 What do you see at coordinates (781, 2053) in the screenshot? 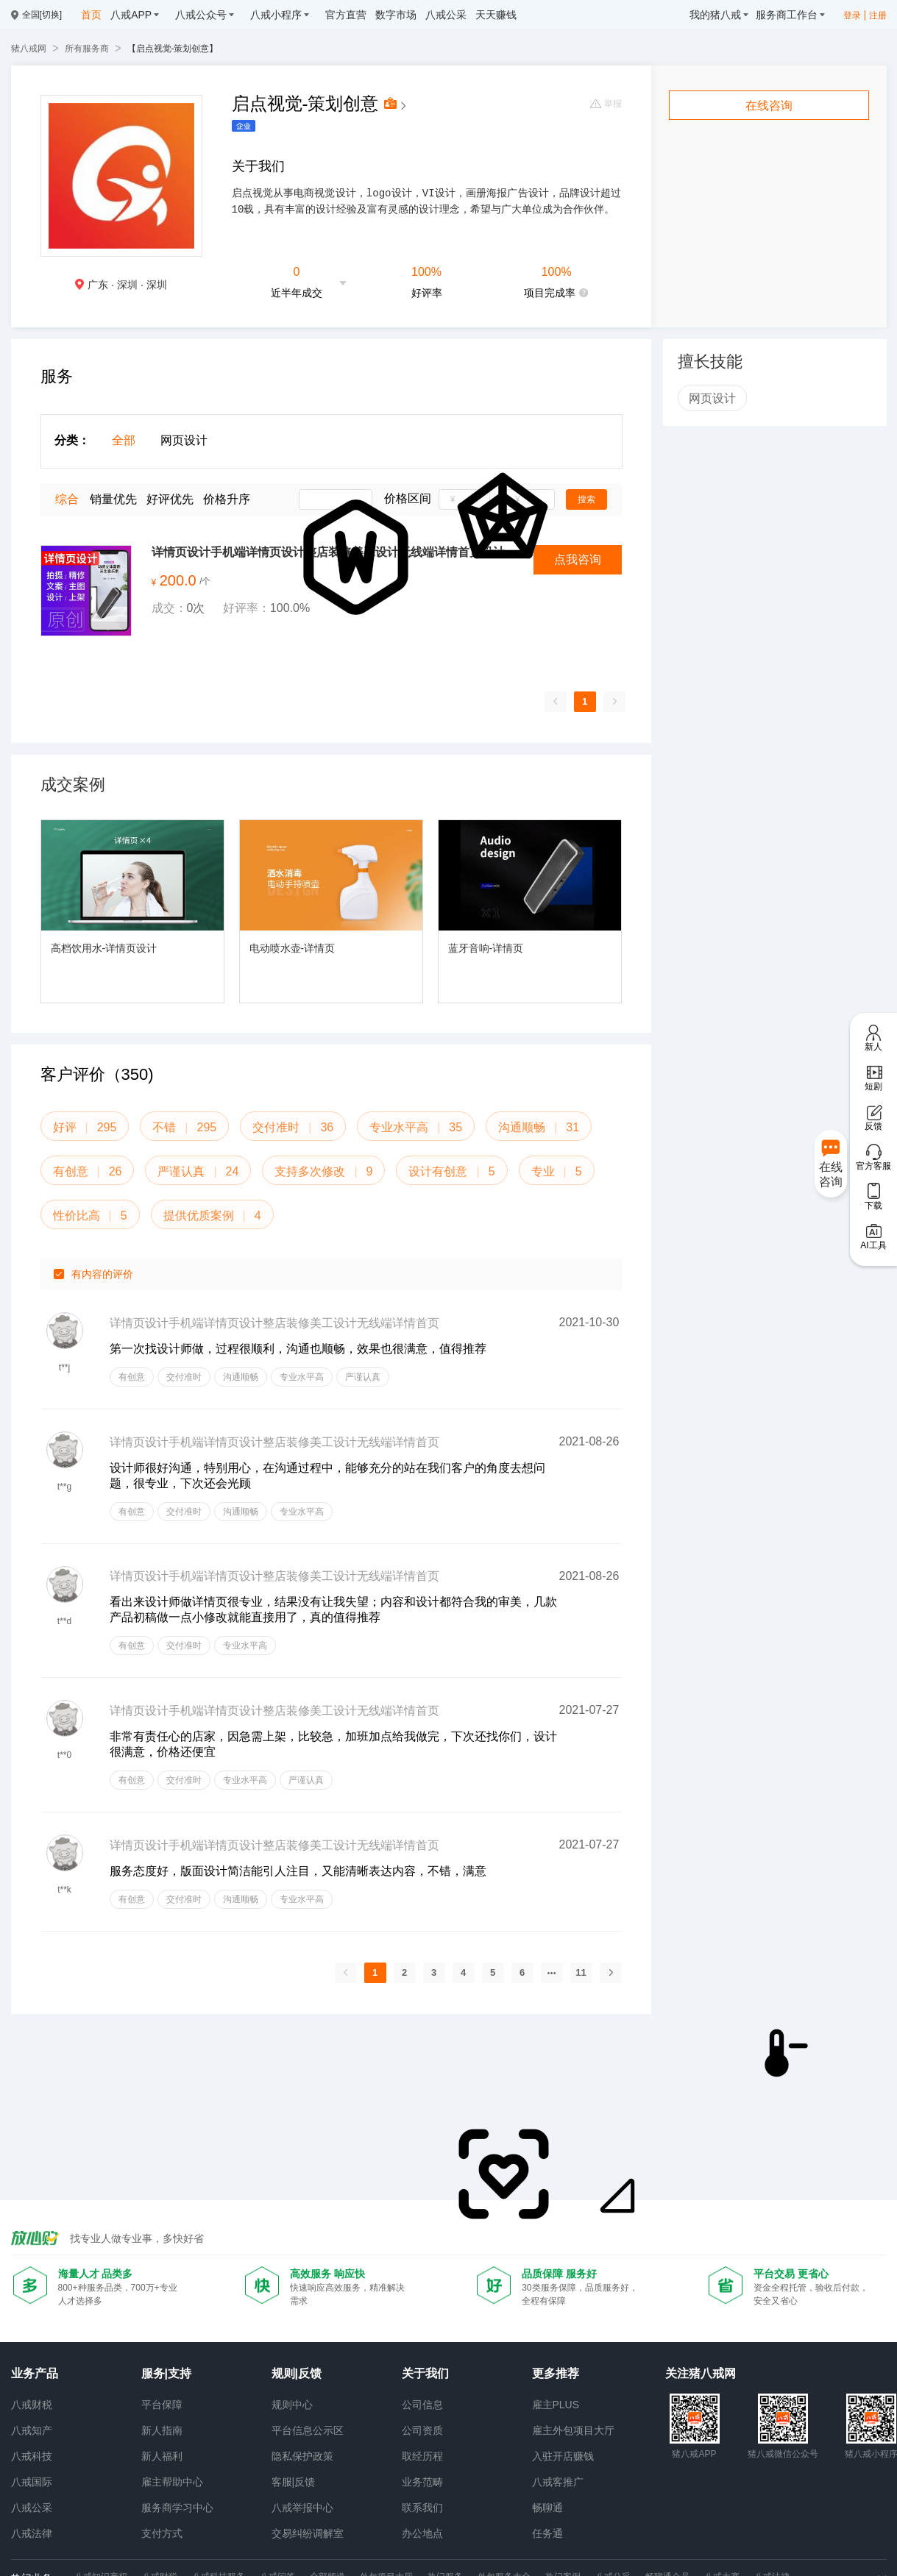
I see `decrease temperature setting` at bounding box center [781, 2053].